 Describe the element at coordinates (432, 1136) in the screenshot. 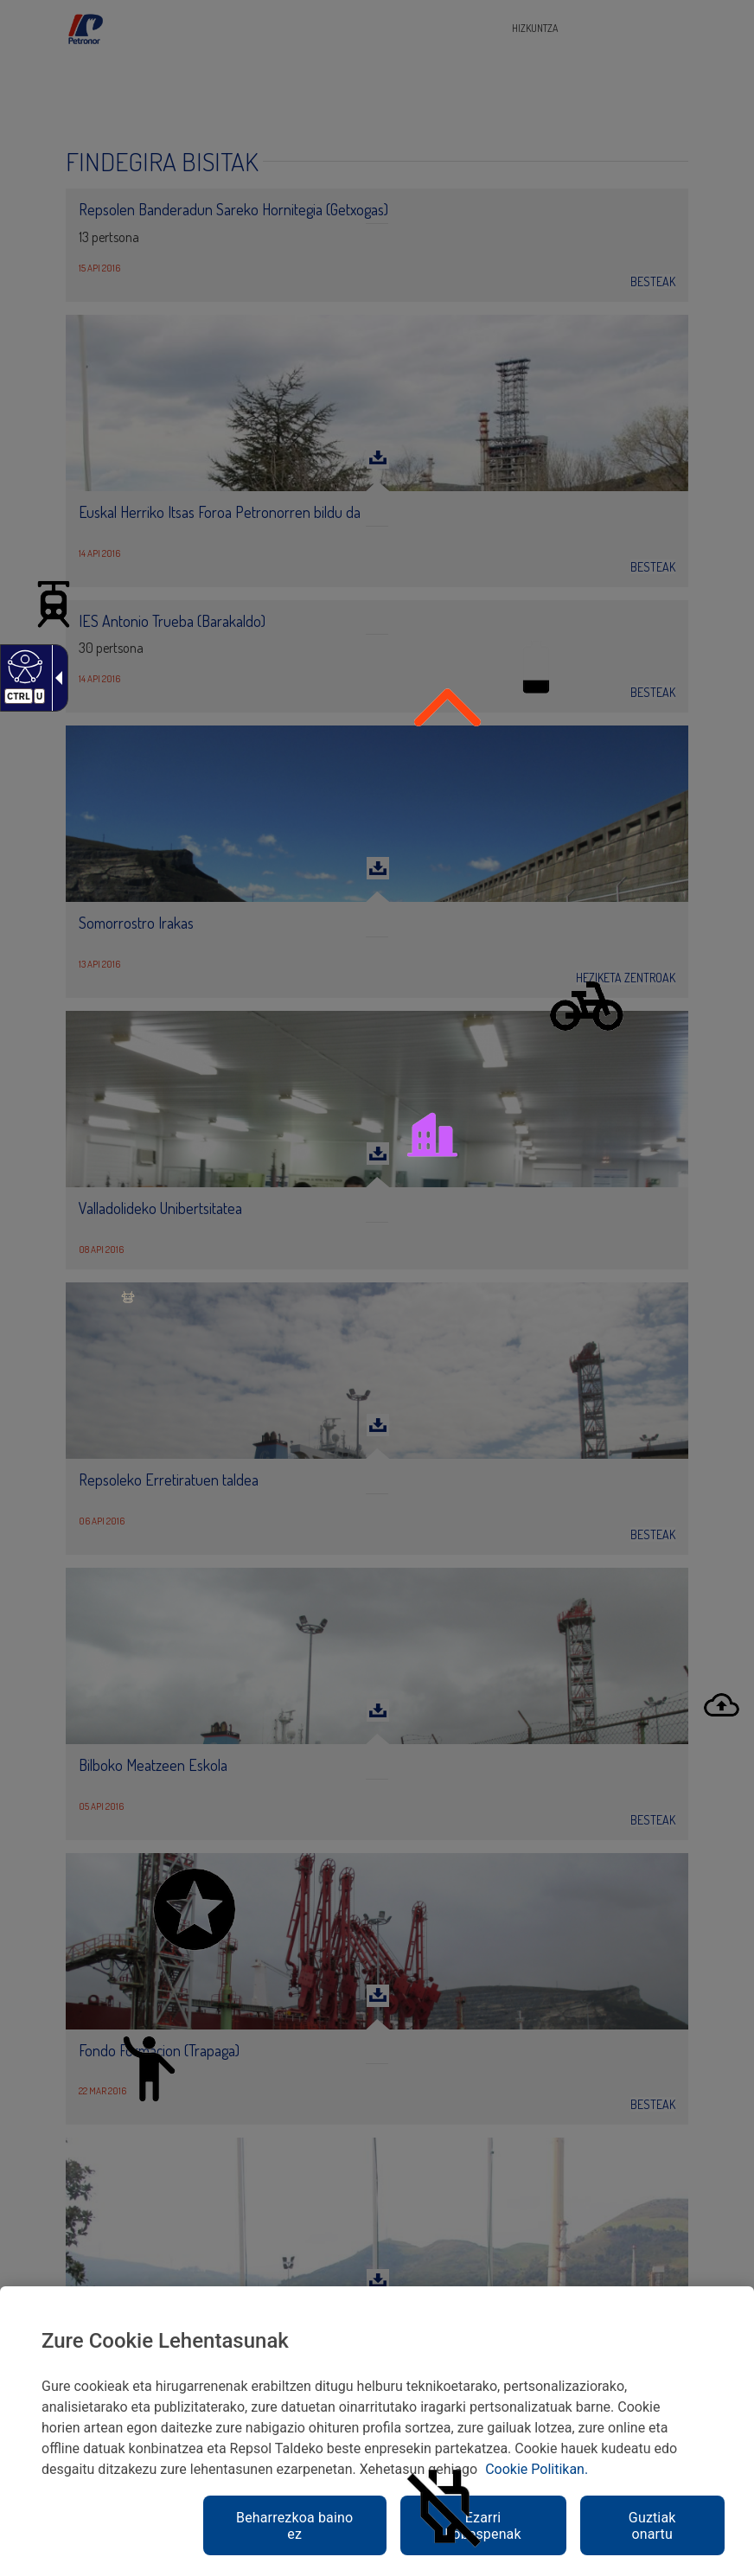

I see `view properties or real estate listings` at that location.